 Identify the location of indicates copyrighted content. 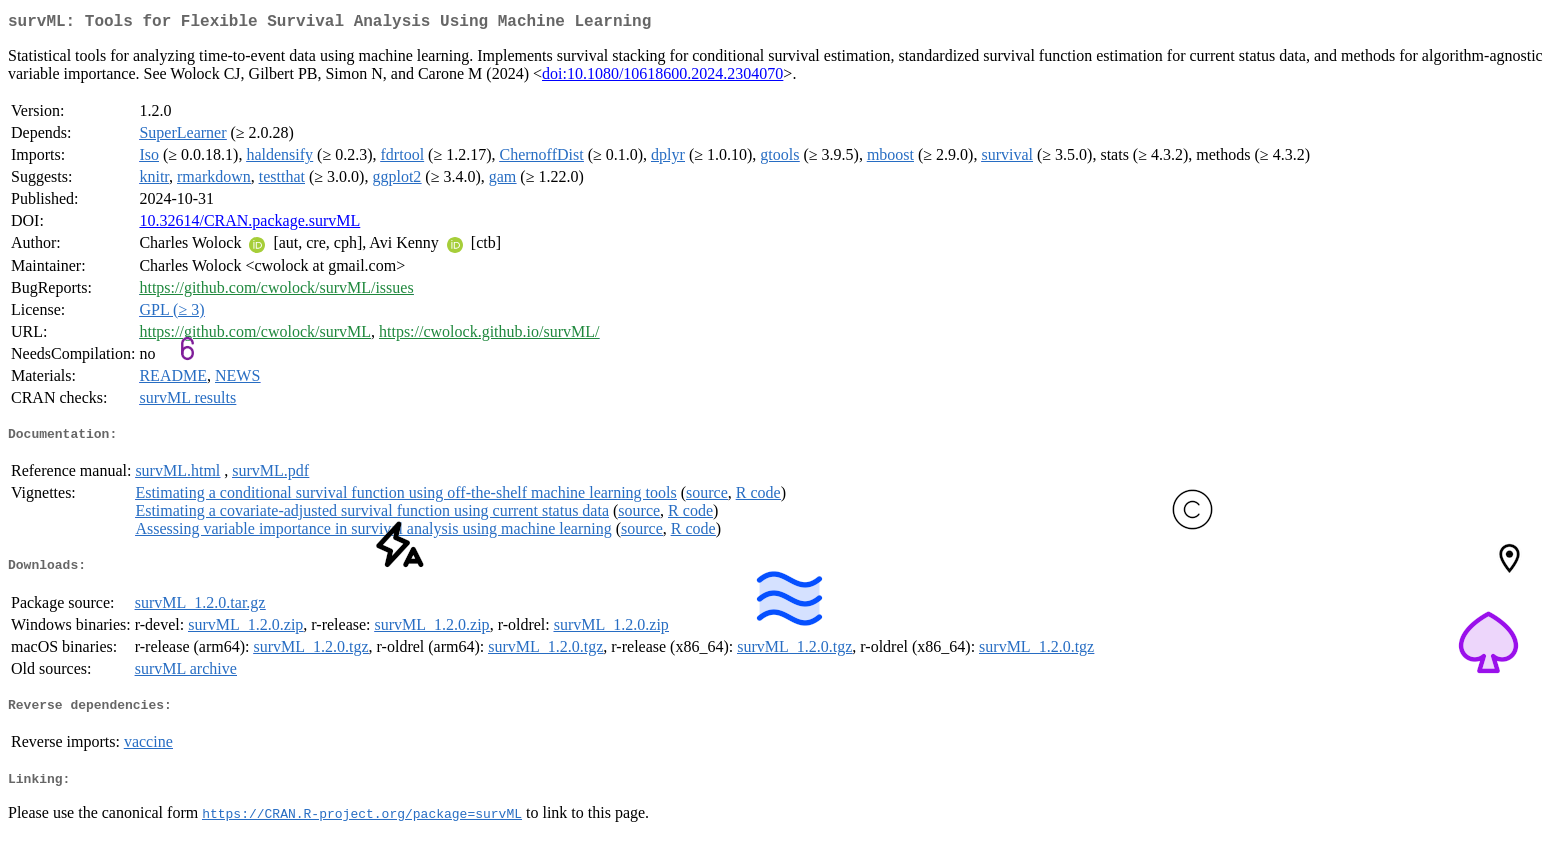
(1192, 509).